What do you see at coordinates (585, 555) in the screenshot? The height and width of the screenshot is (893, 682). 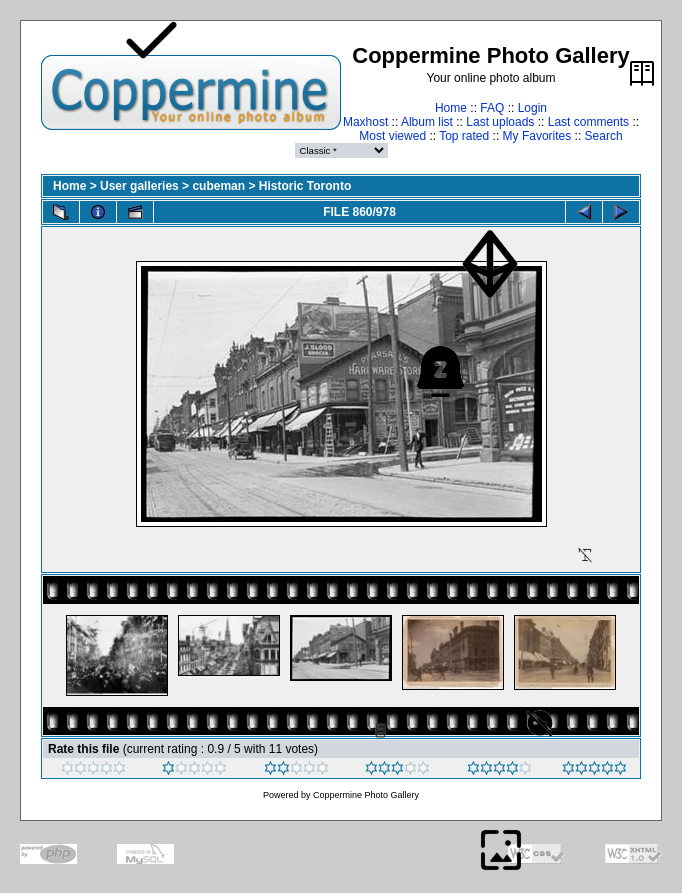 I see `disable text formatting` at bounding box center [585, 555].